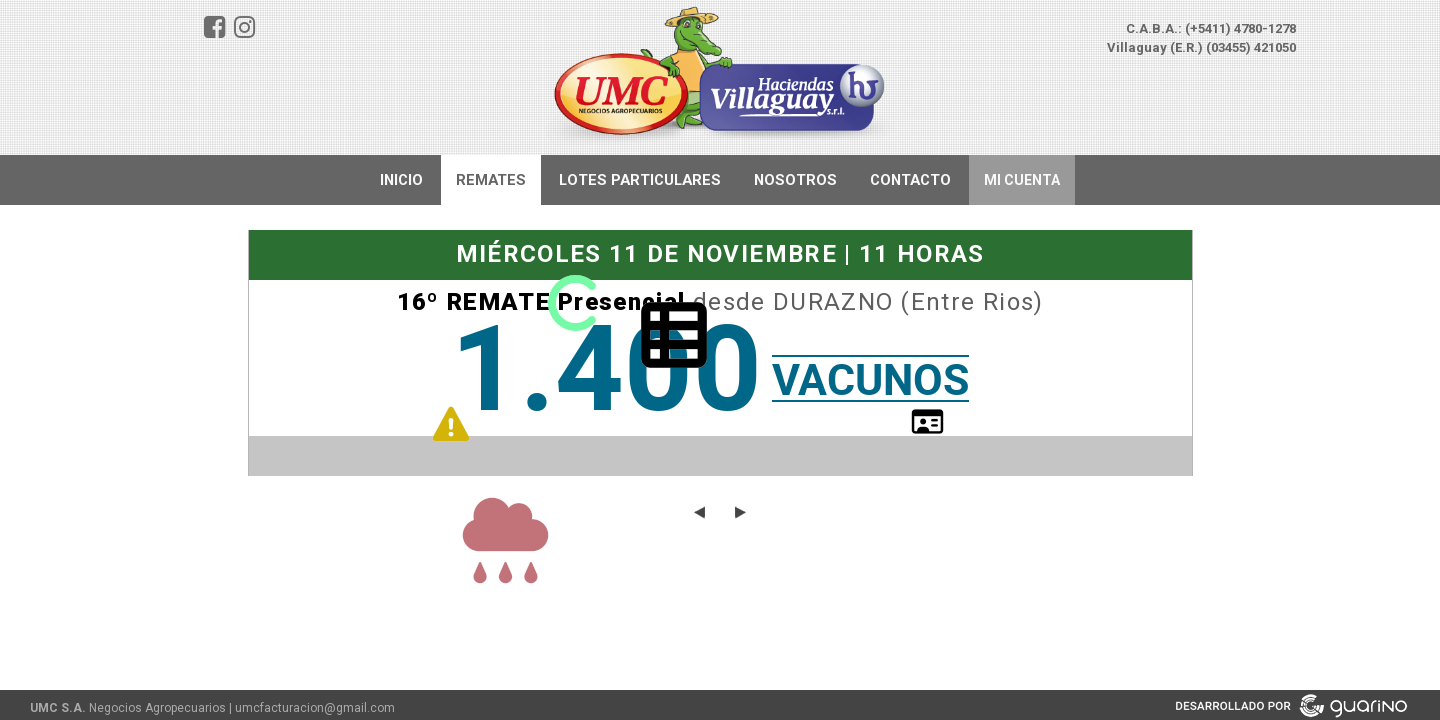 The width and height of the screenshot is (1440, 720). I want to click on indicates the letter C or a C-related category, so click(572, 303).